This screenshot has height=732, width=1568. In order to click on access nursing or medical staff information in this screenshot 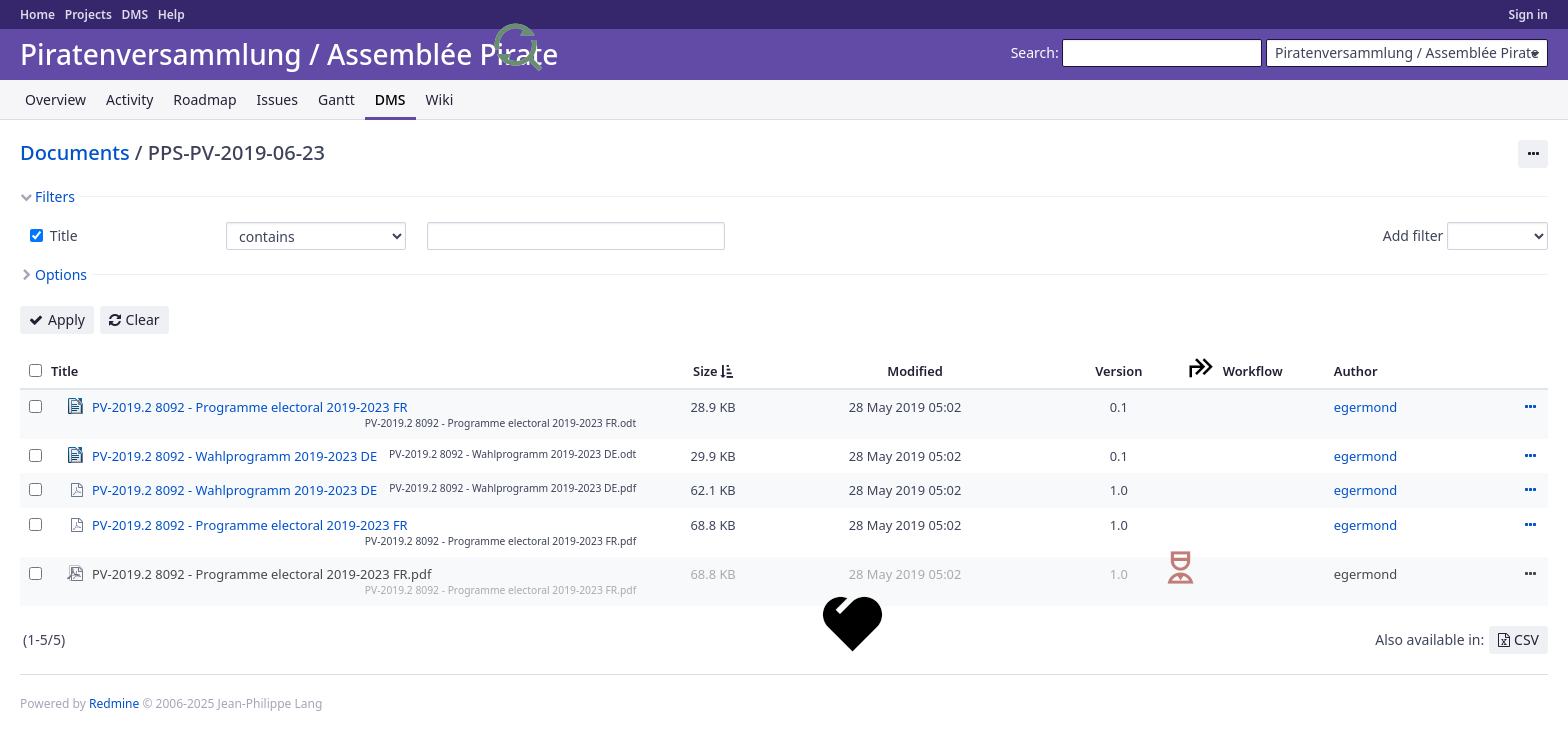, I will do `click(1180, 567)`.